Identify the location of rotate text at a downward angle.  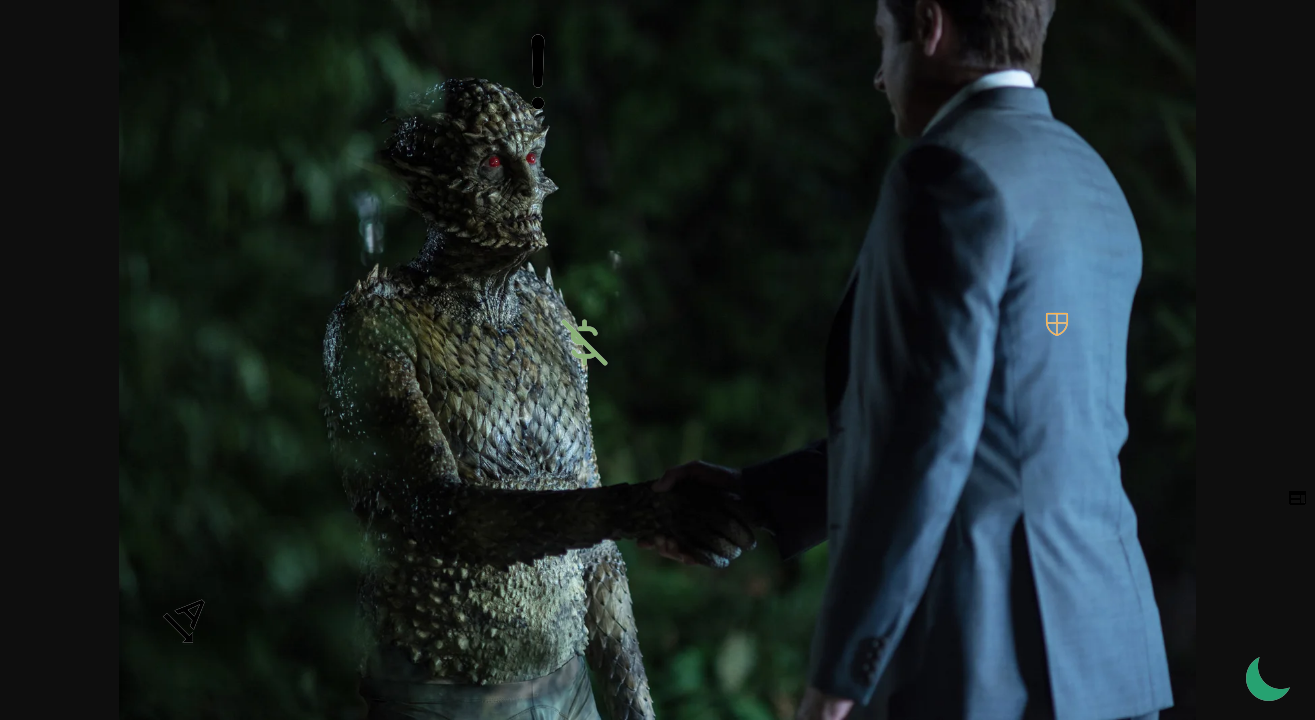
(185, 620).